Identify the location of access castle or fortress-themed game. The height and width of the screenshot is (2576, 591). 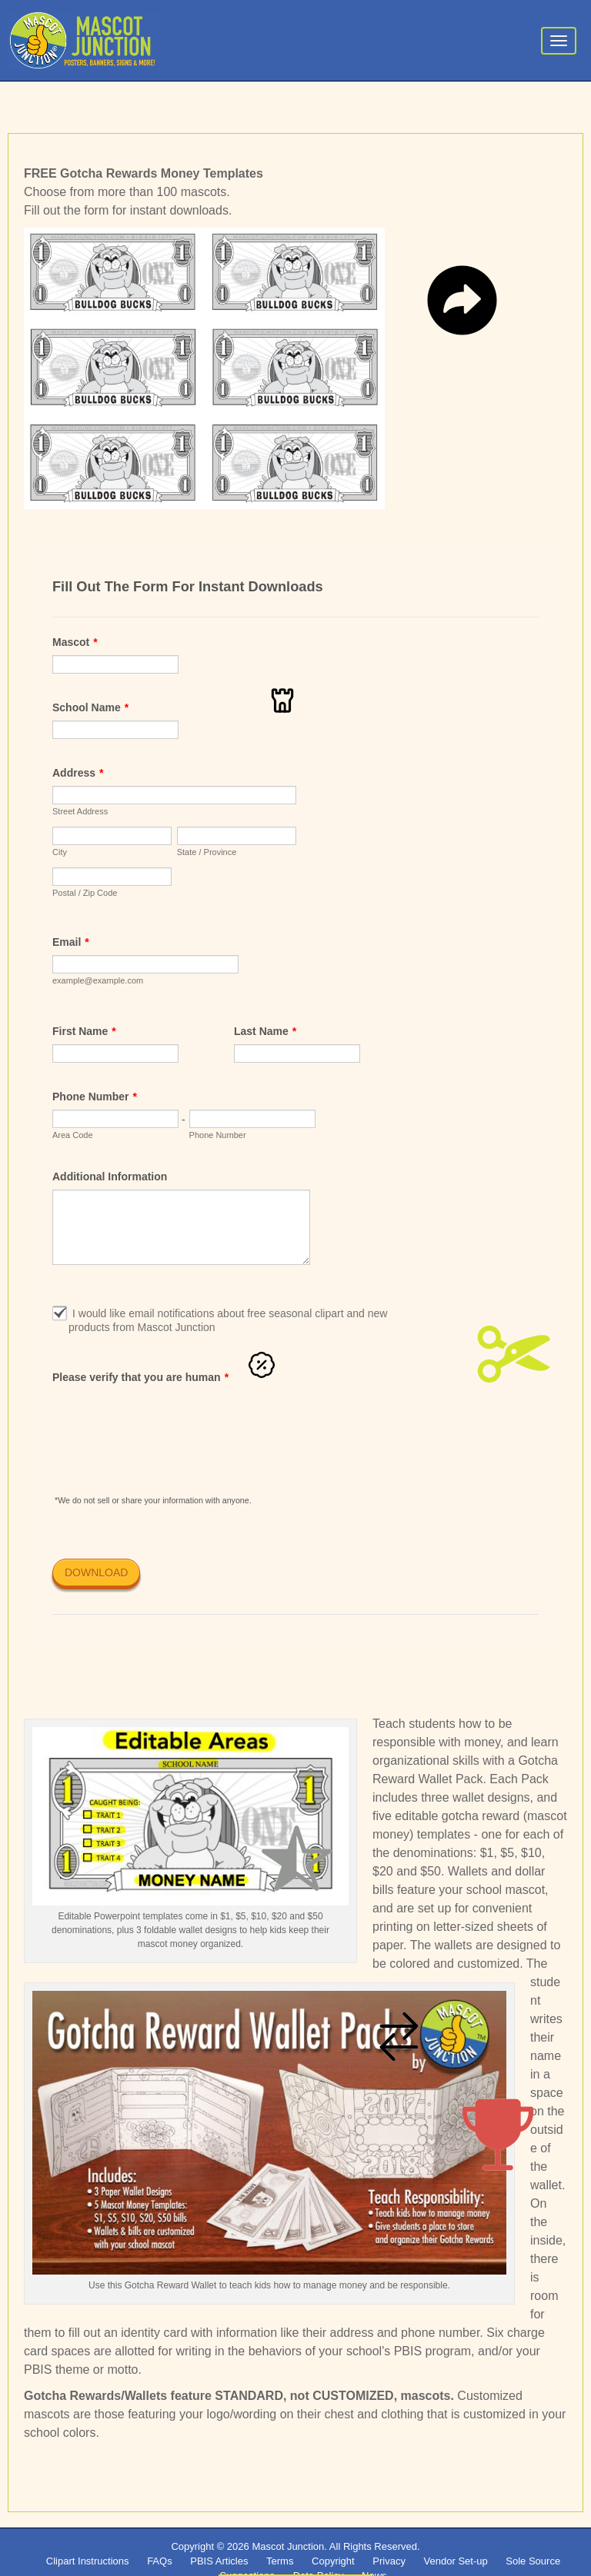
(282, 701).